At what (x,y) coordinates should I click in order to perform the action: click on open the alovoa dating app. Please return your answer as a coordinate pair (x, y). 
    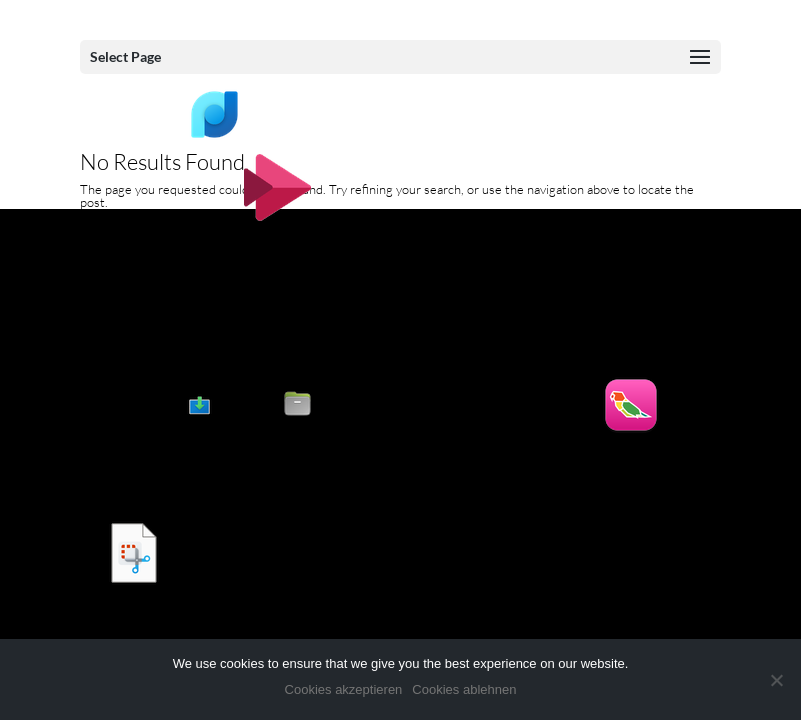
    Looking at the image, I should click on (631, 405).